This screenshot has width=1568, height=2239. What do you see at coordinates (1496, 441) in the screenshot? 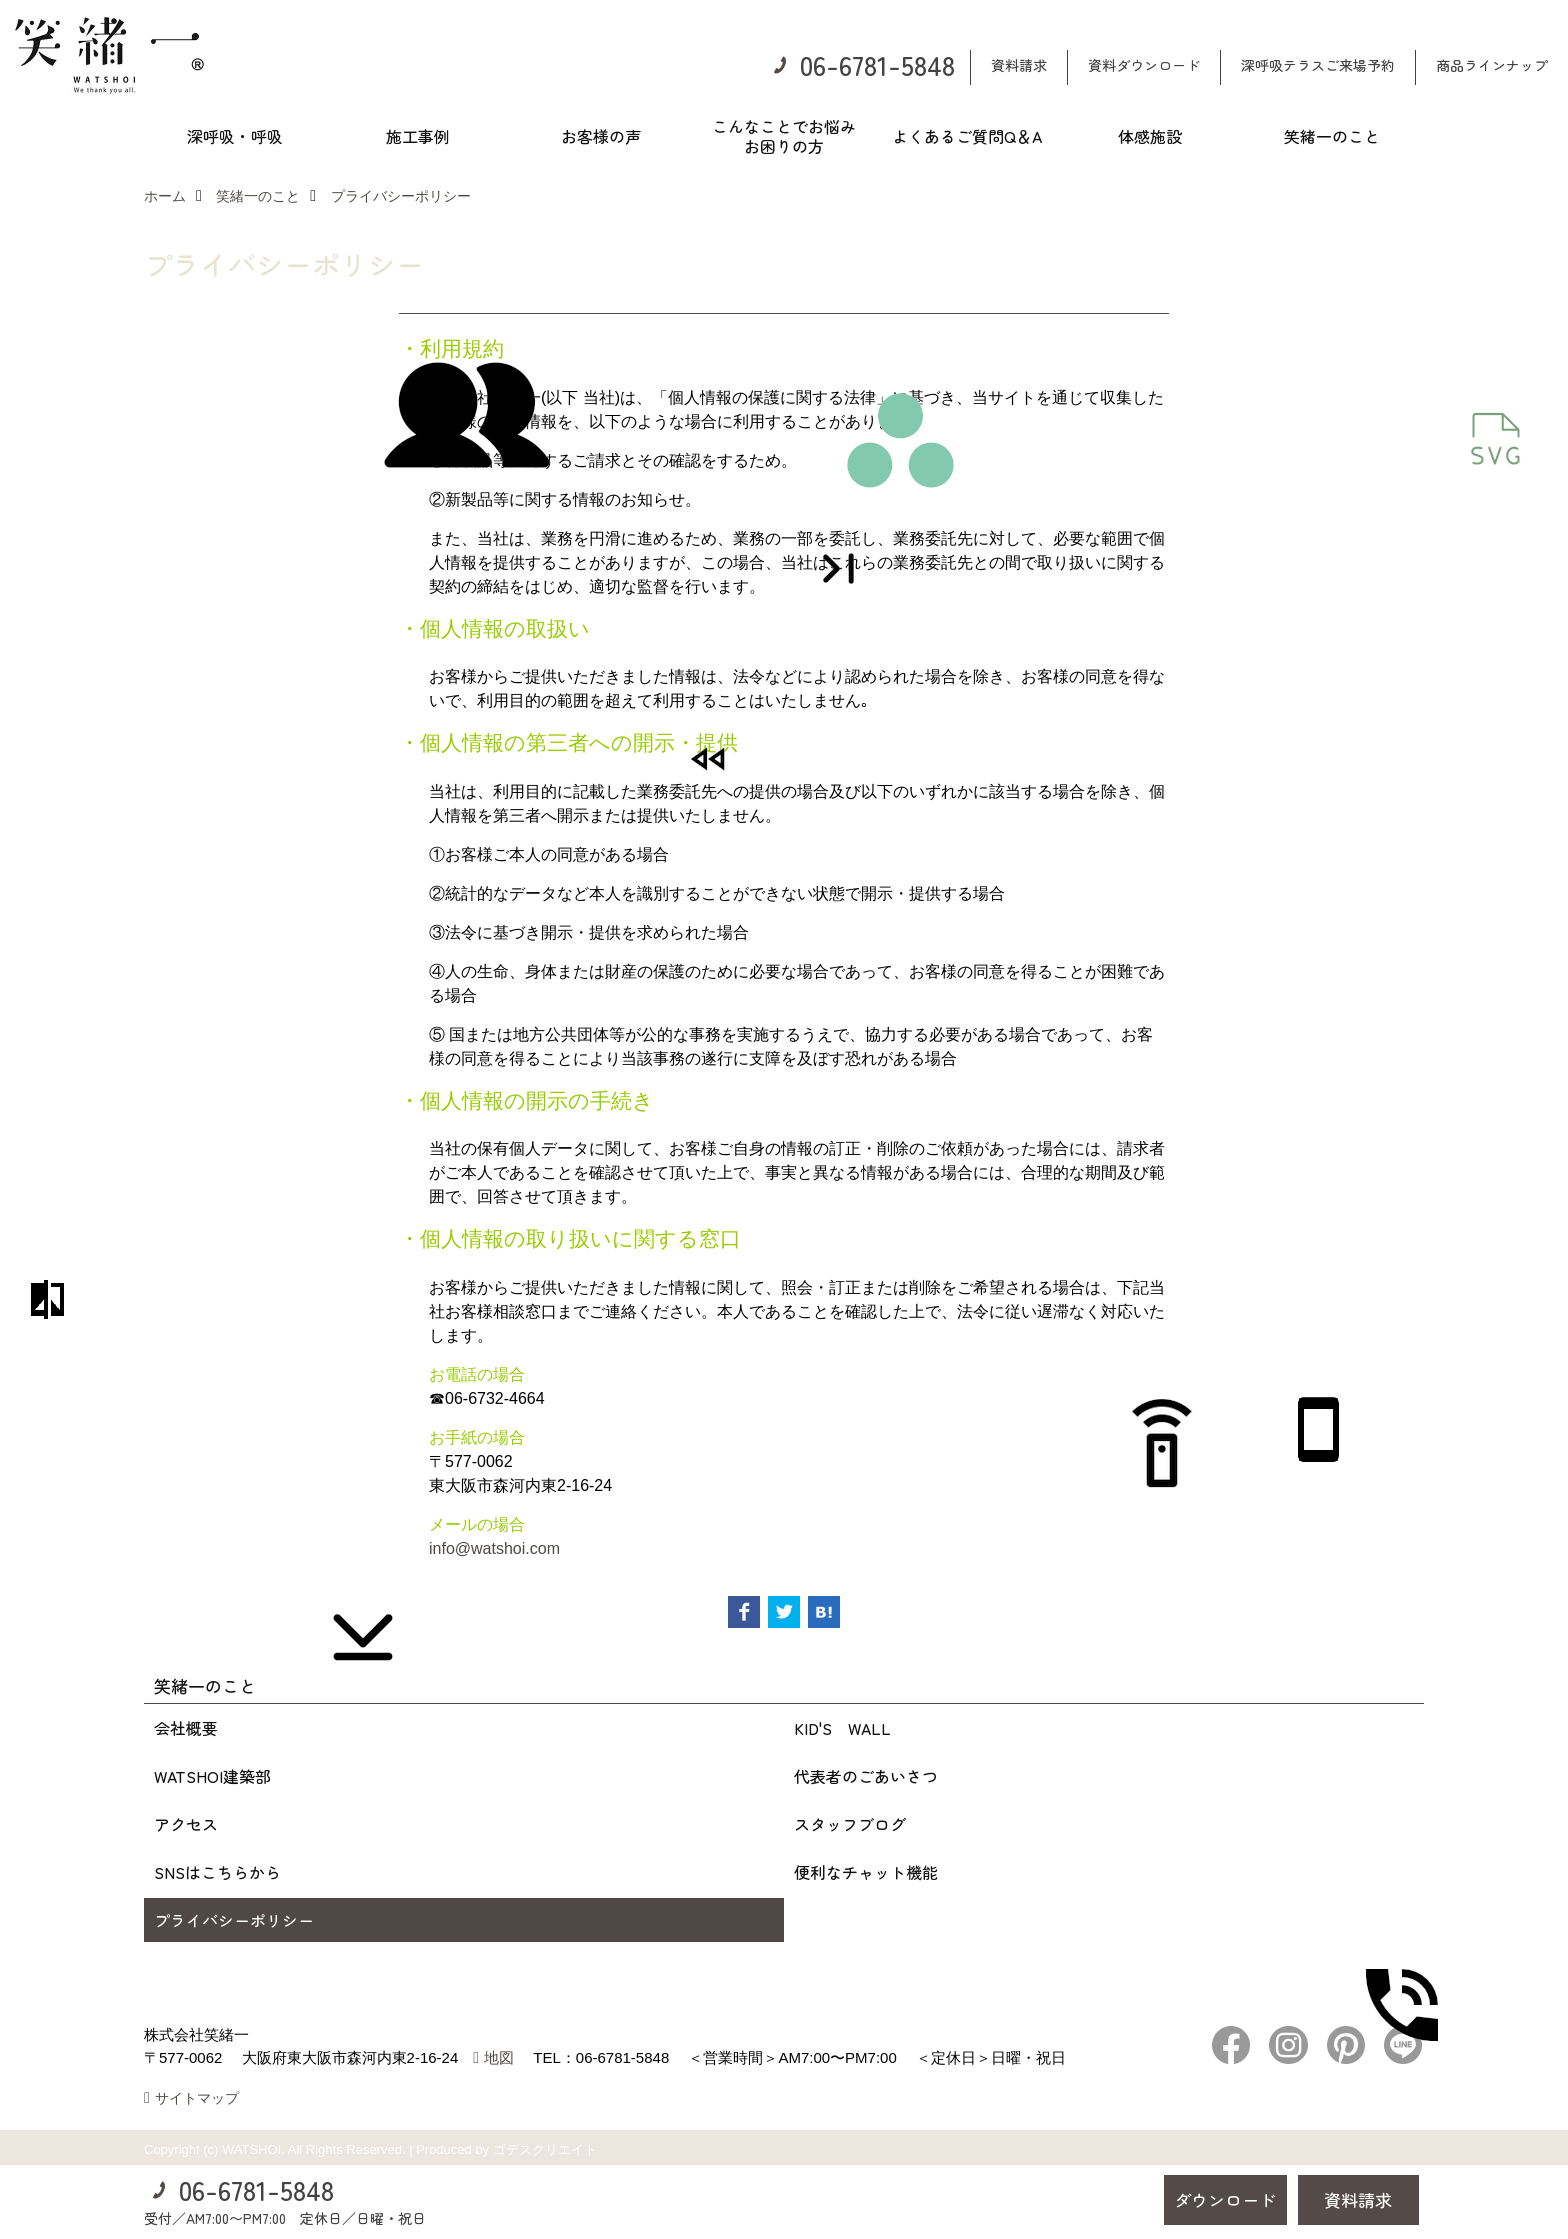
I see `open an SVG file` at bounding box center [1496, 441].